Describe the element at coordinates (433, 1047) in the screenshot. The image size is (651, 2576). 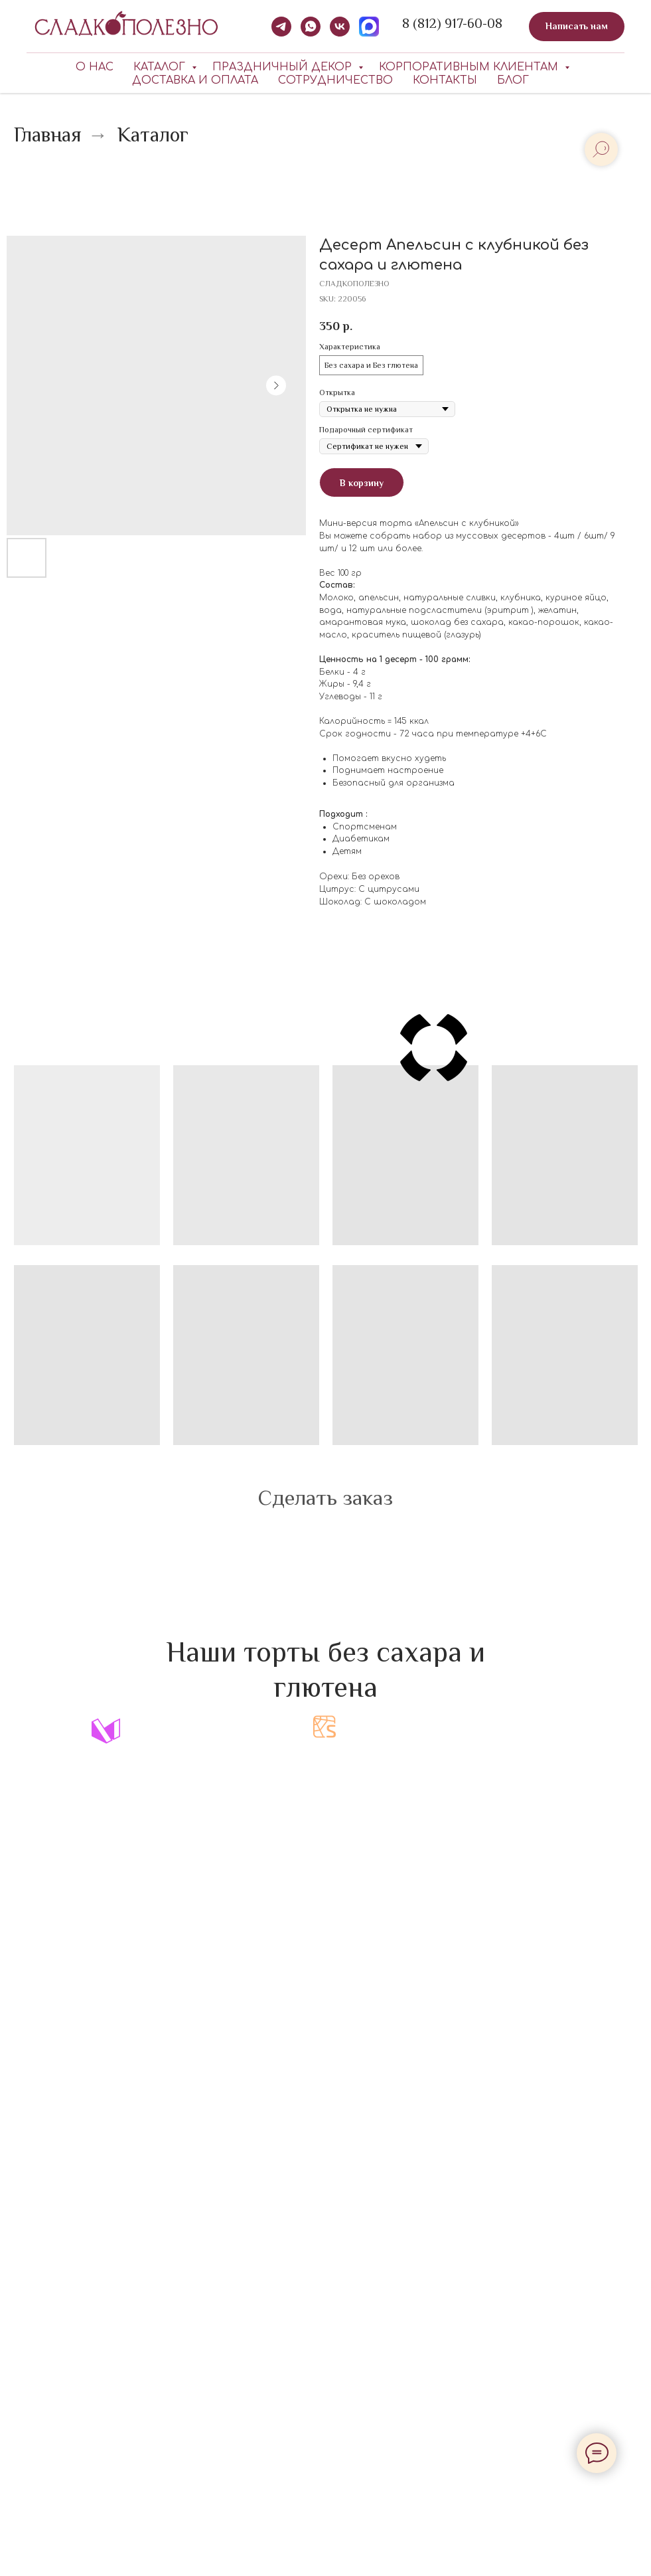
I see `open the TableCheck restaurant reservation app` at that location.